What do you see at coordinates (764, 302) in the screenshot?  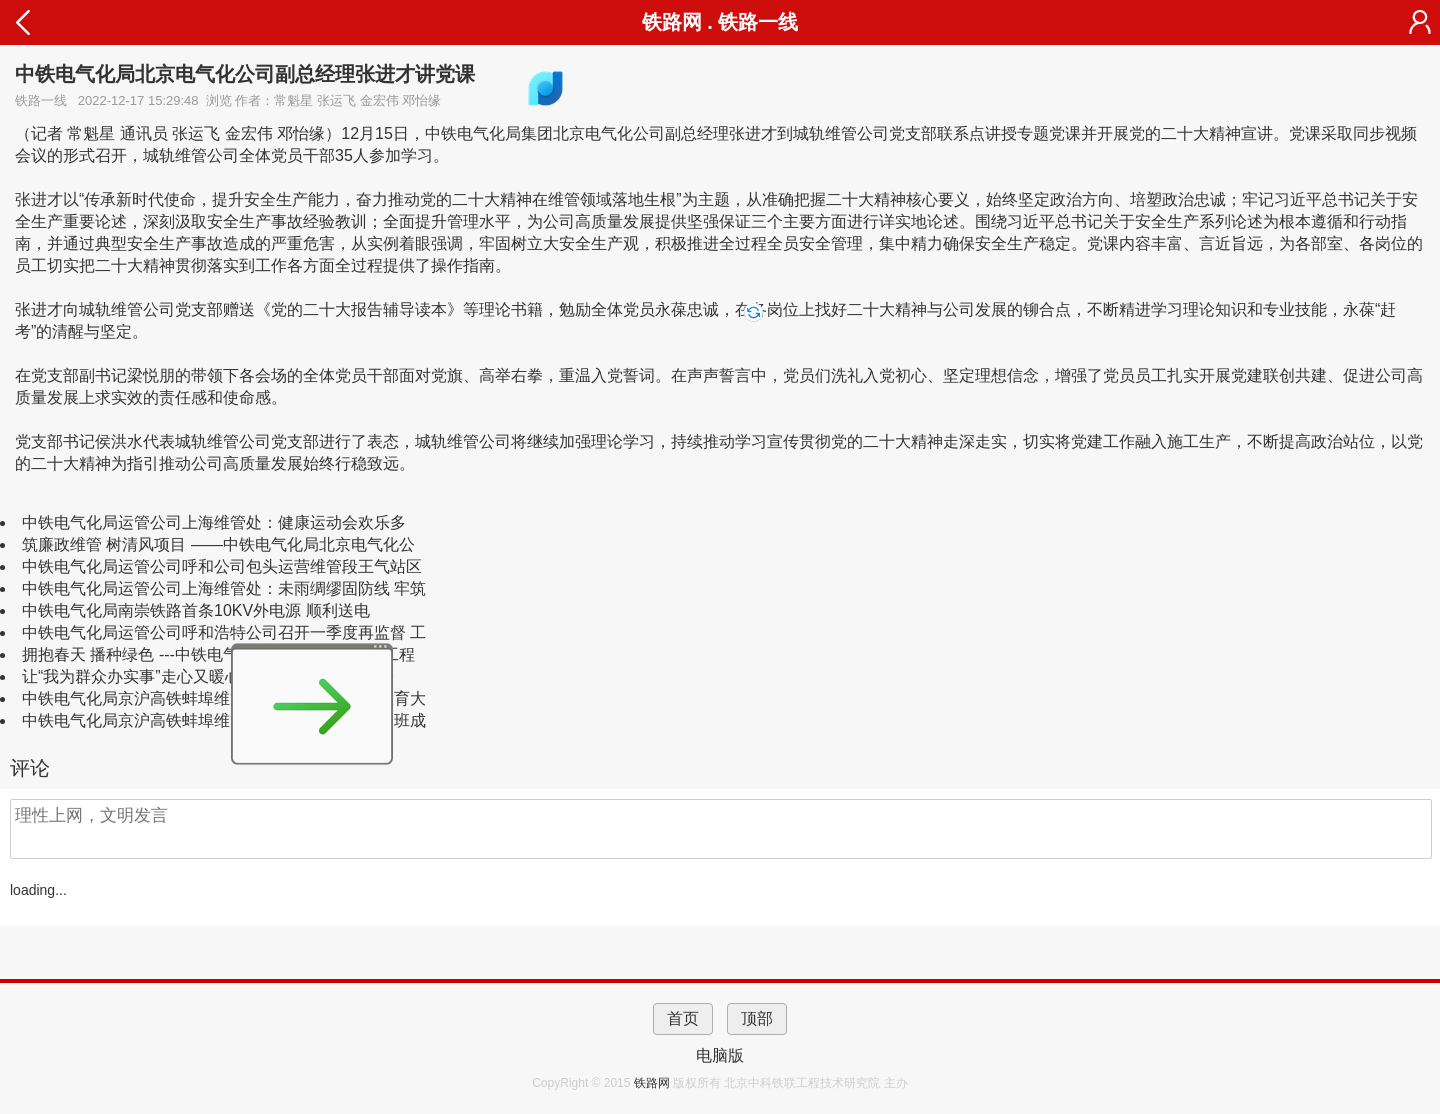 I see `indicates content is syncing or refreshing` at bounding box center [764, 302].